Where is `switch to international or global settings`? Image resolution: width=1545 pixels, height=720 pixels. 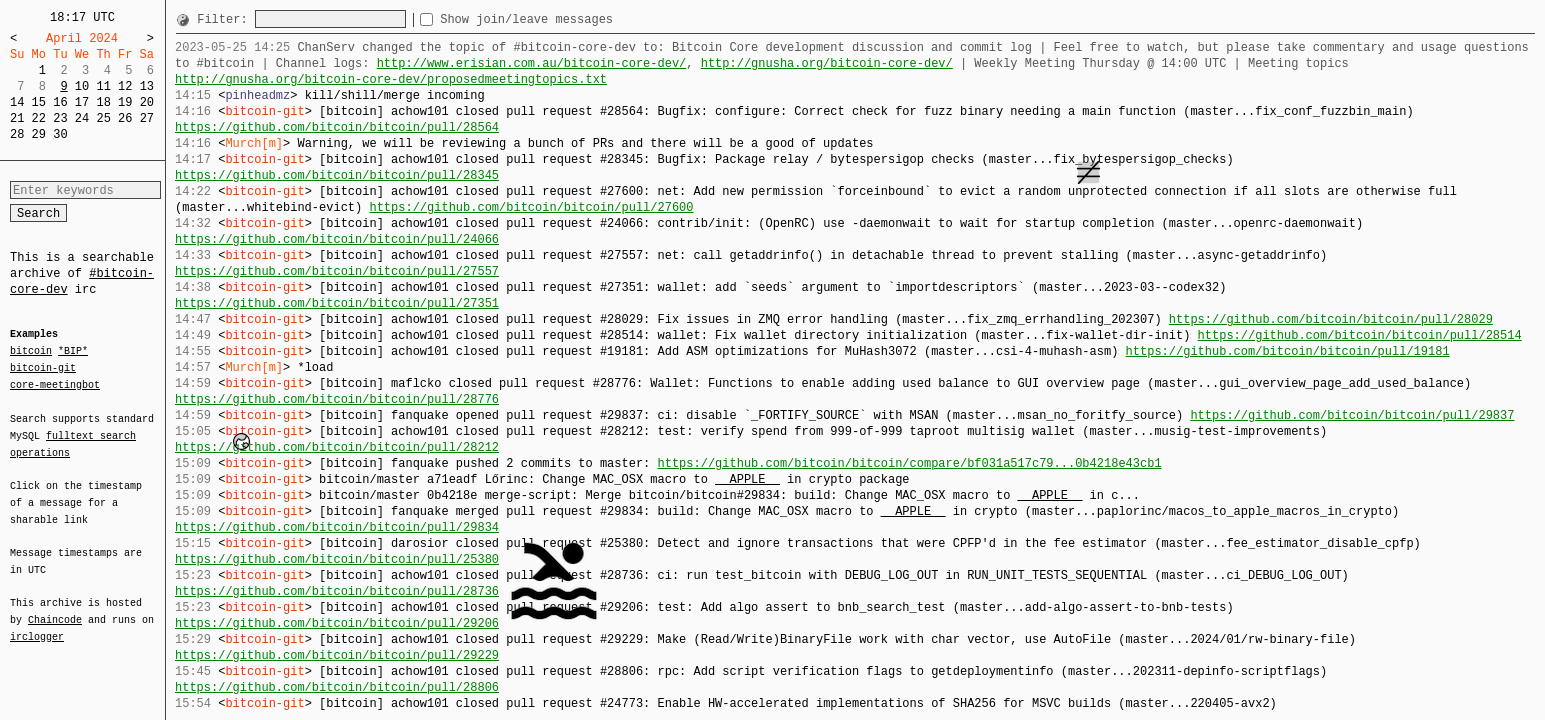 switch to international or global settings is located at coordinates (241, 441).